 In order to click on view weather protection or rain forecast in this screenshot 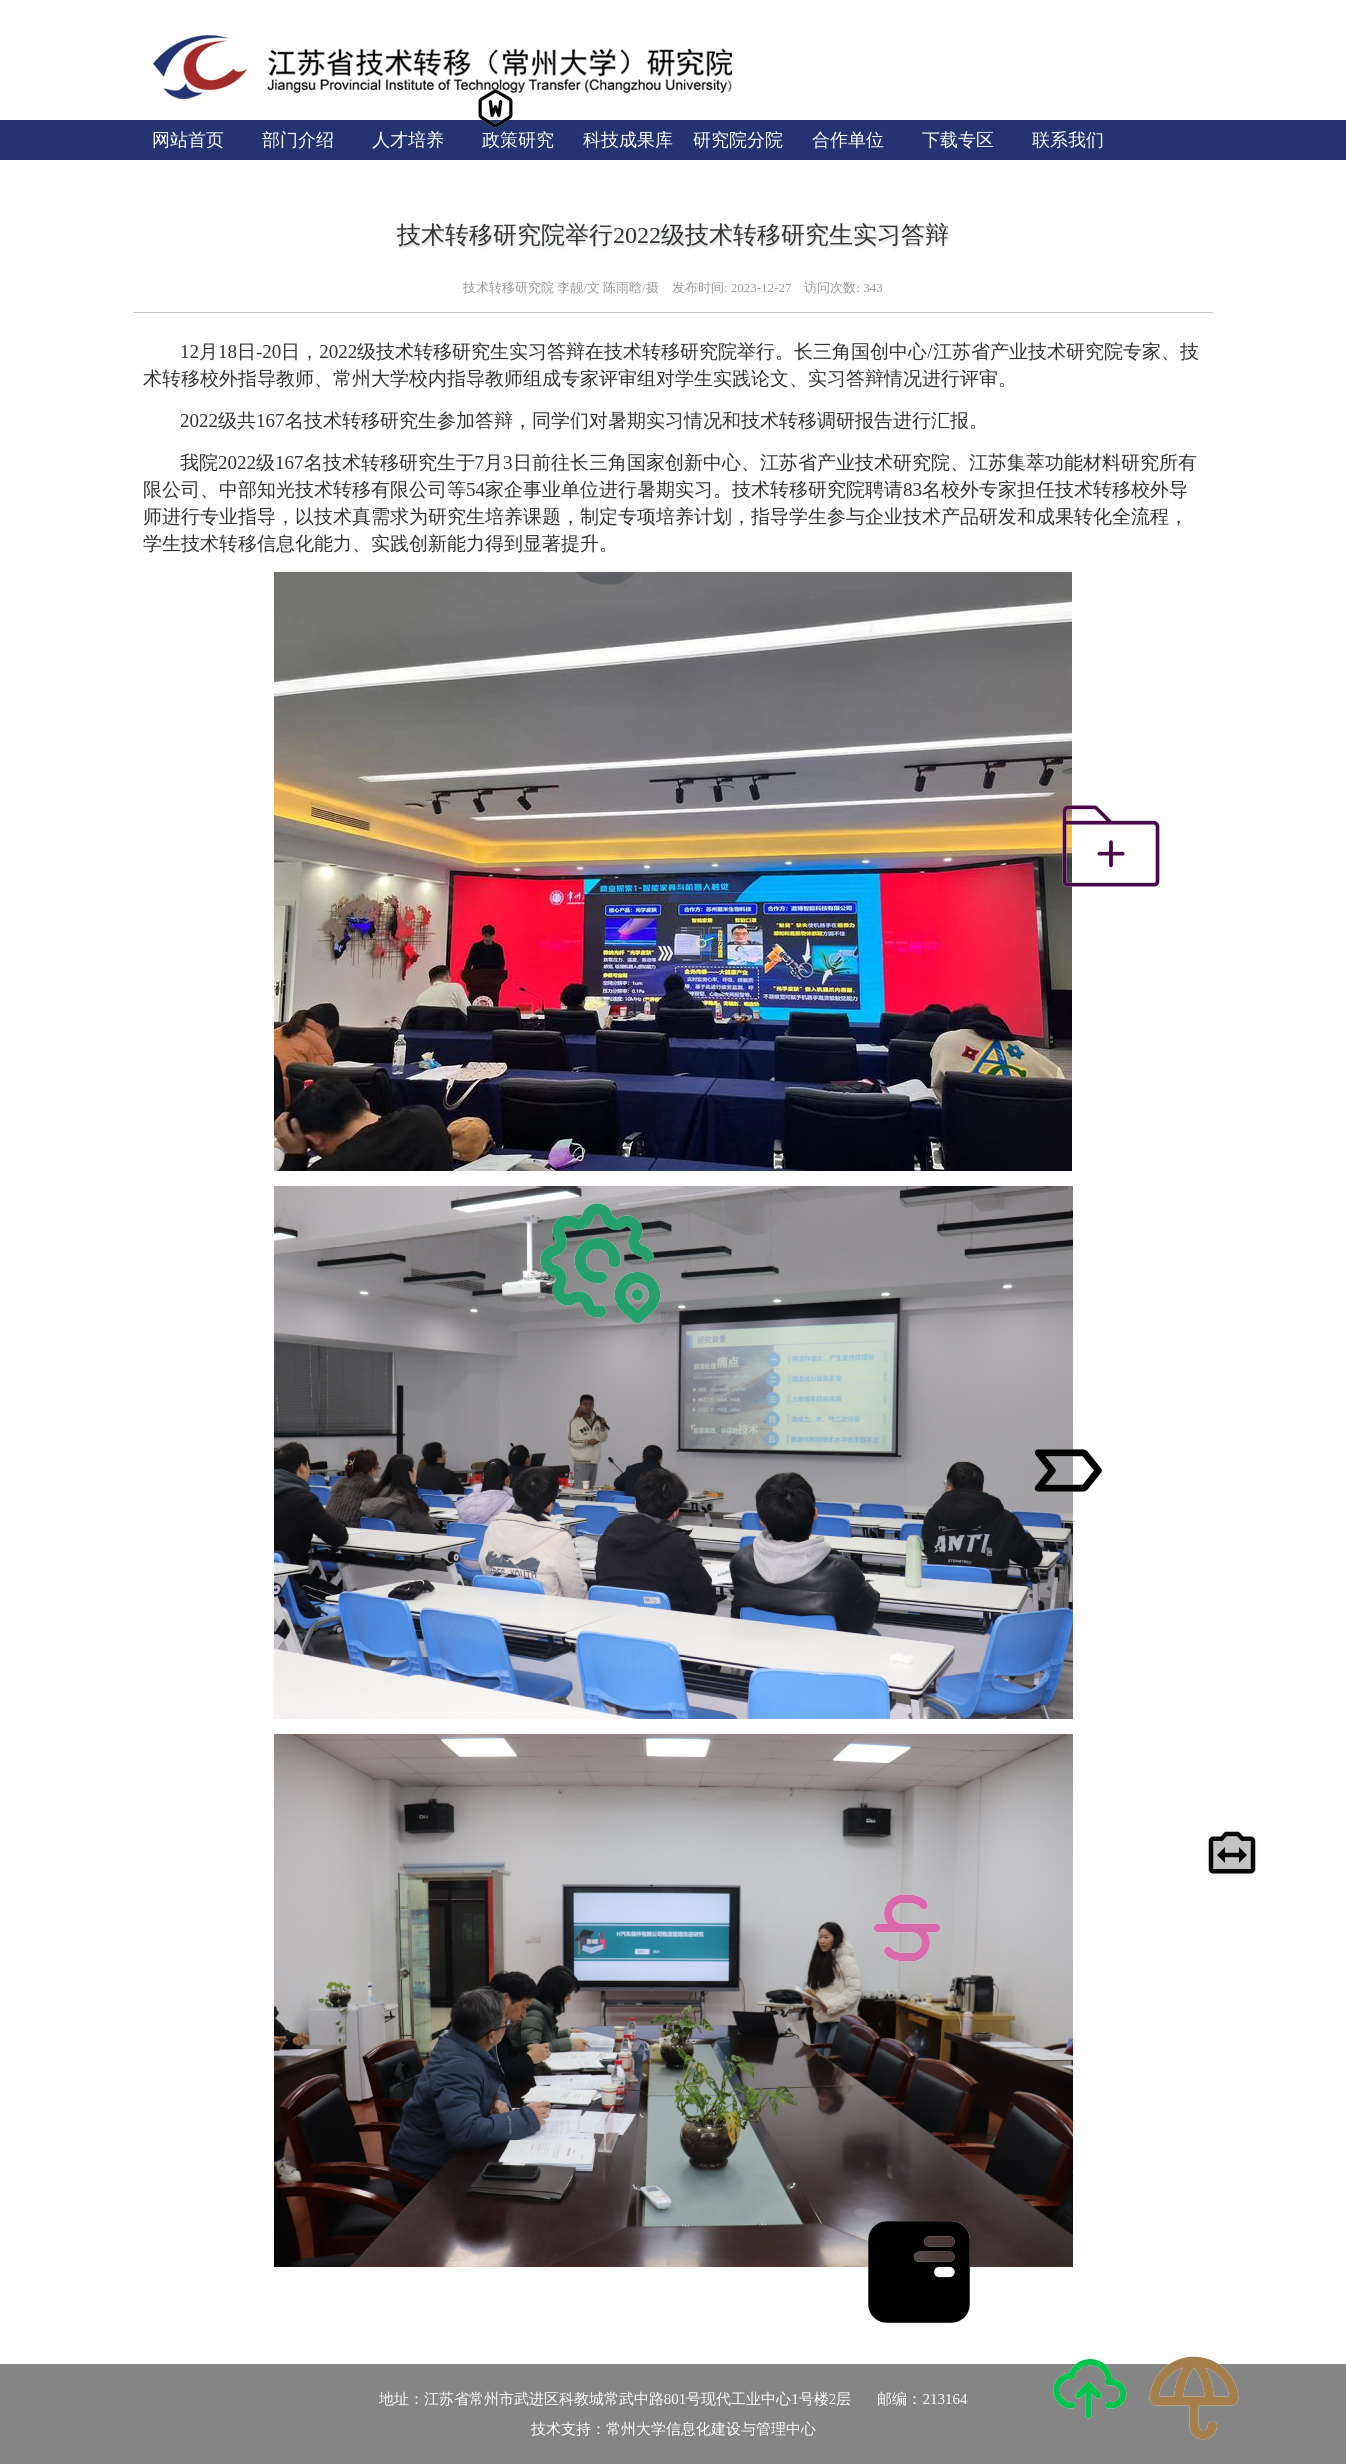, I will do `click(1194, 2398)`.